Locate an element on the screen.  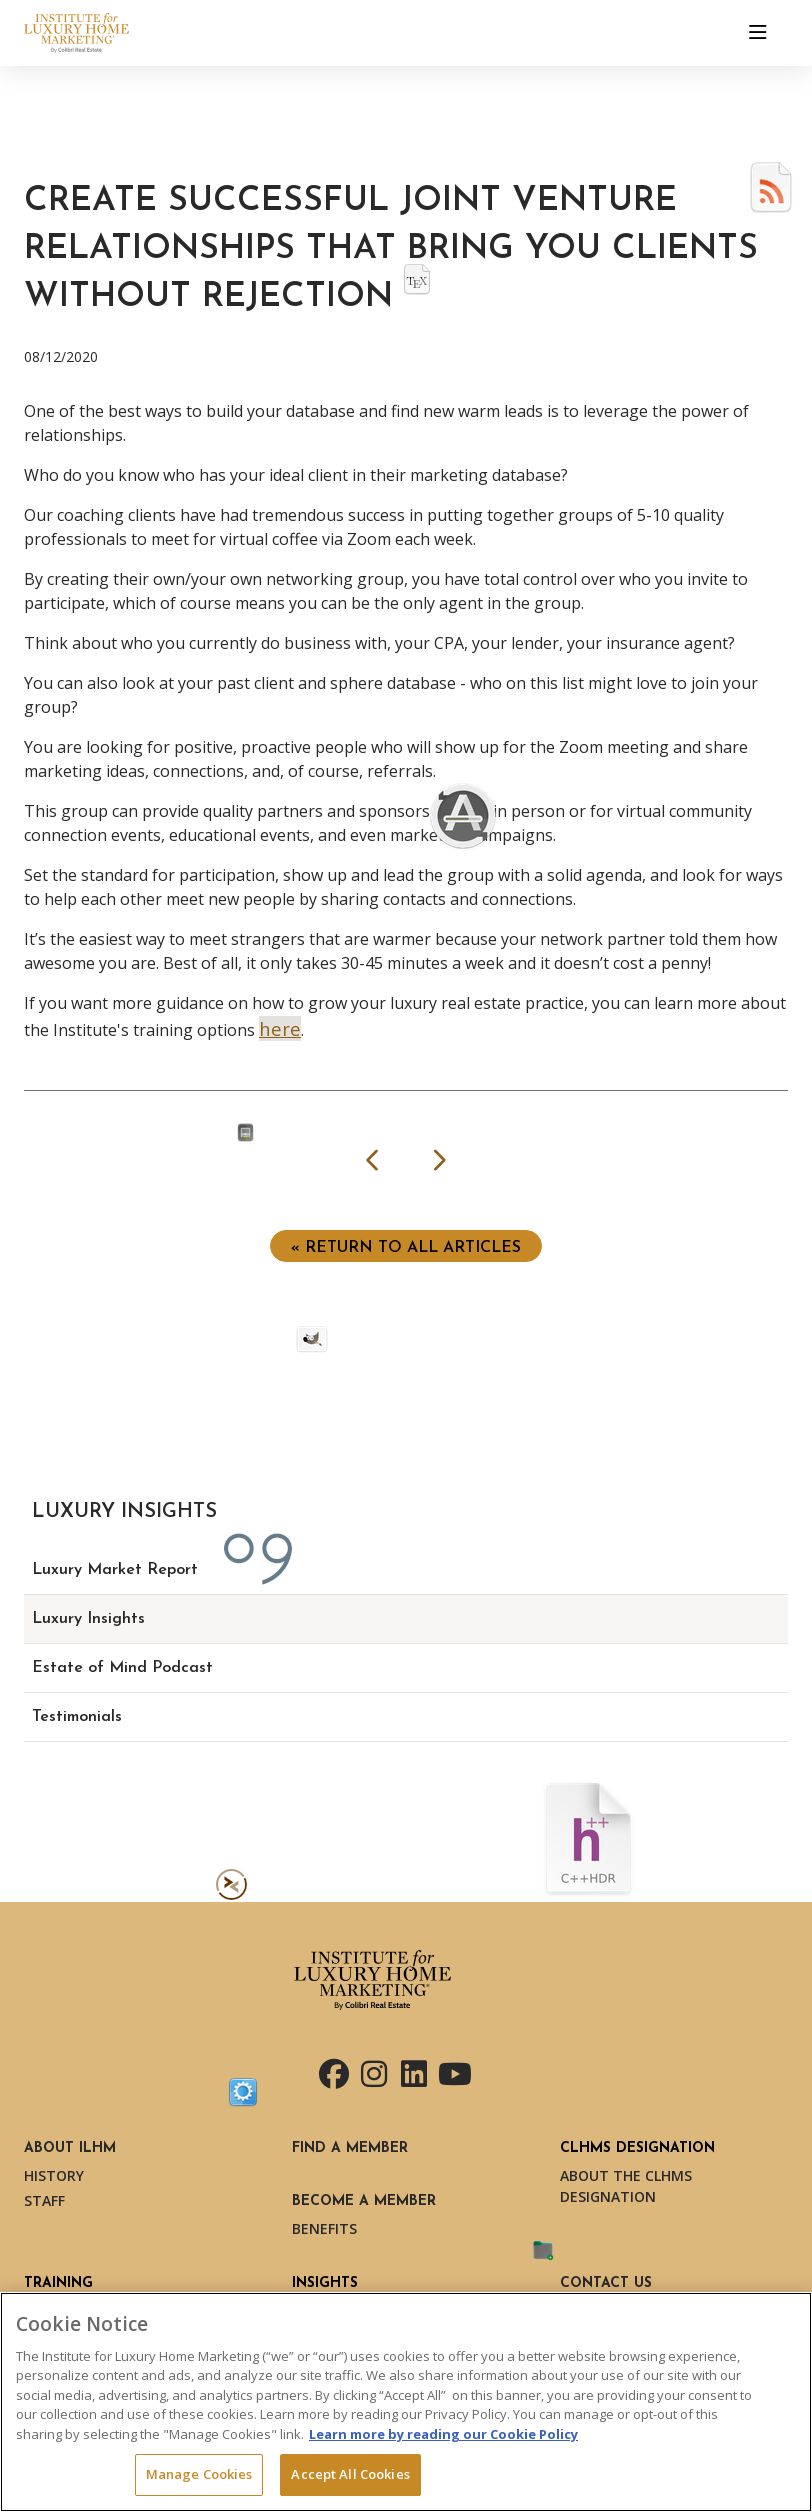
an RSS feed file or subscription document is located at coordinates (771, 187).